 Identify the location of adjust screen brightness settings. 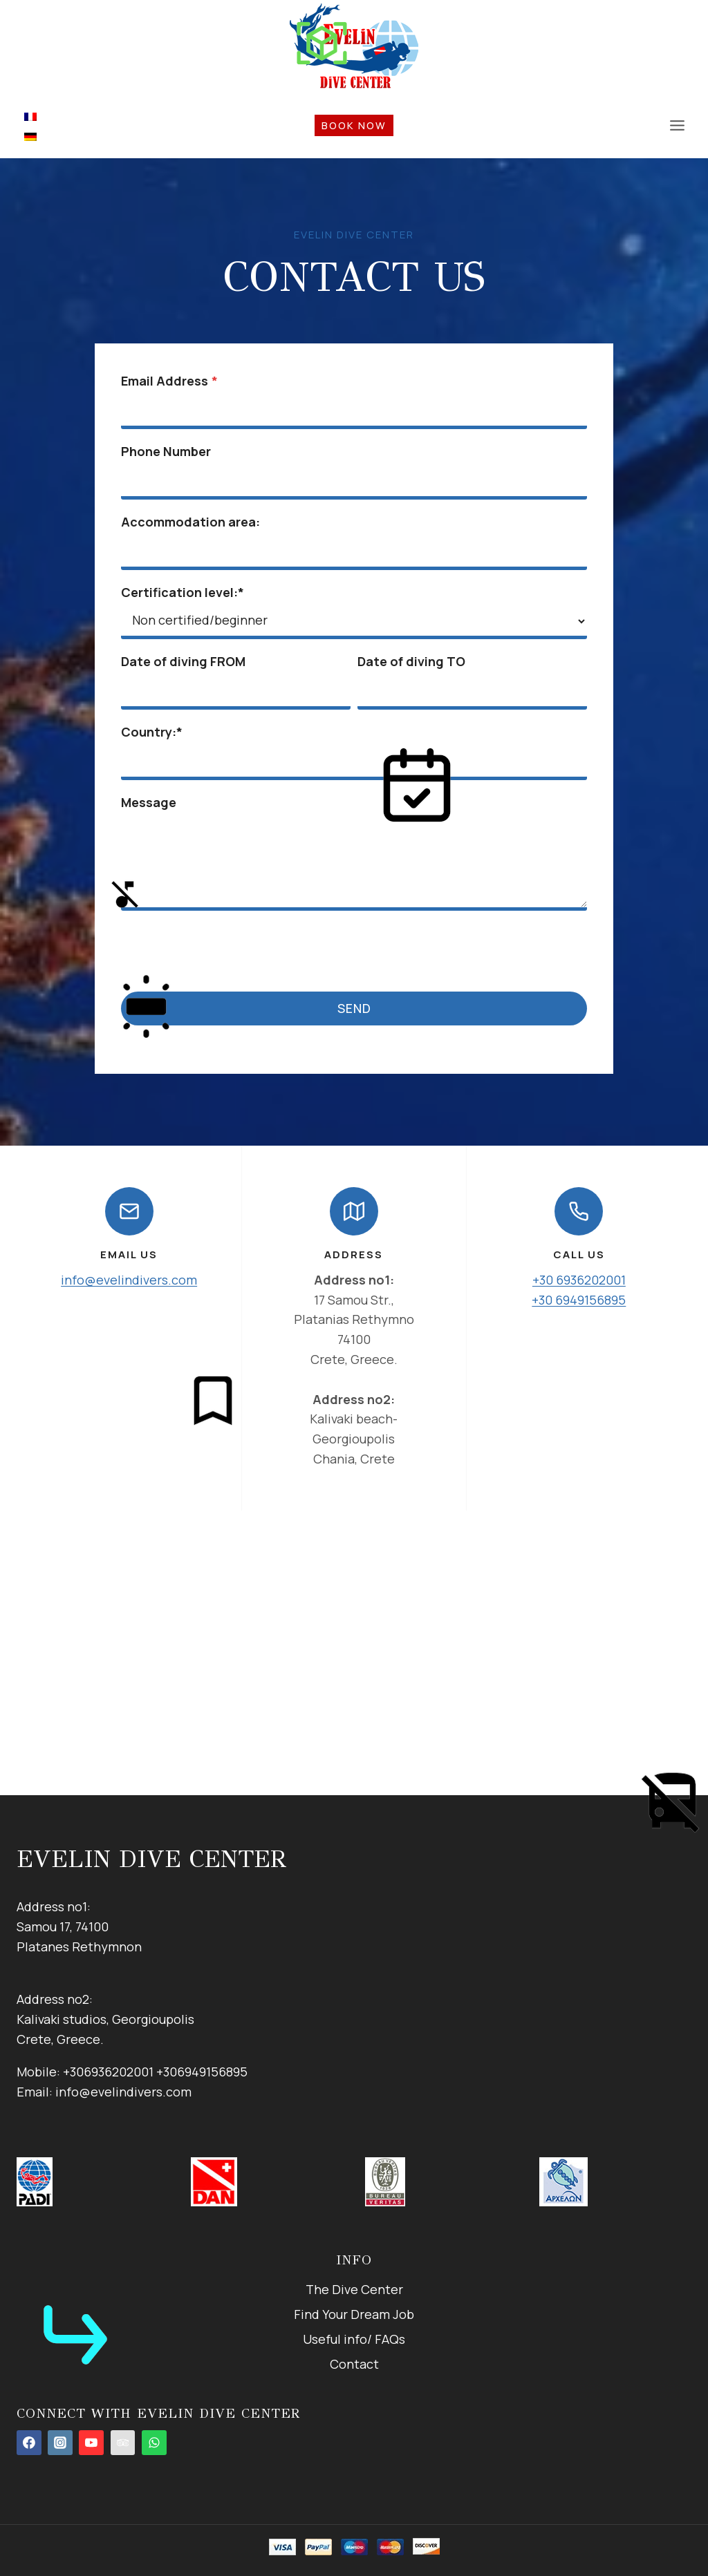
(146, 1006).